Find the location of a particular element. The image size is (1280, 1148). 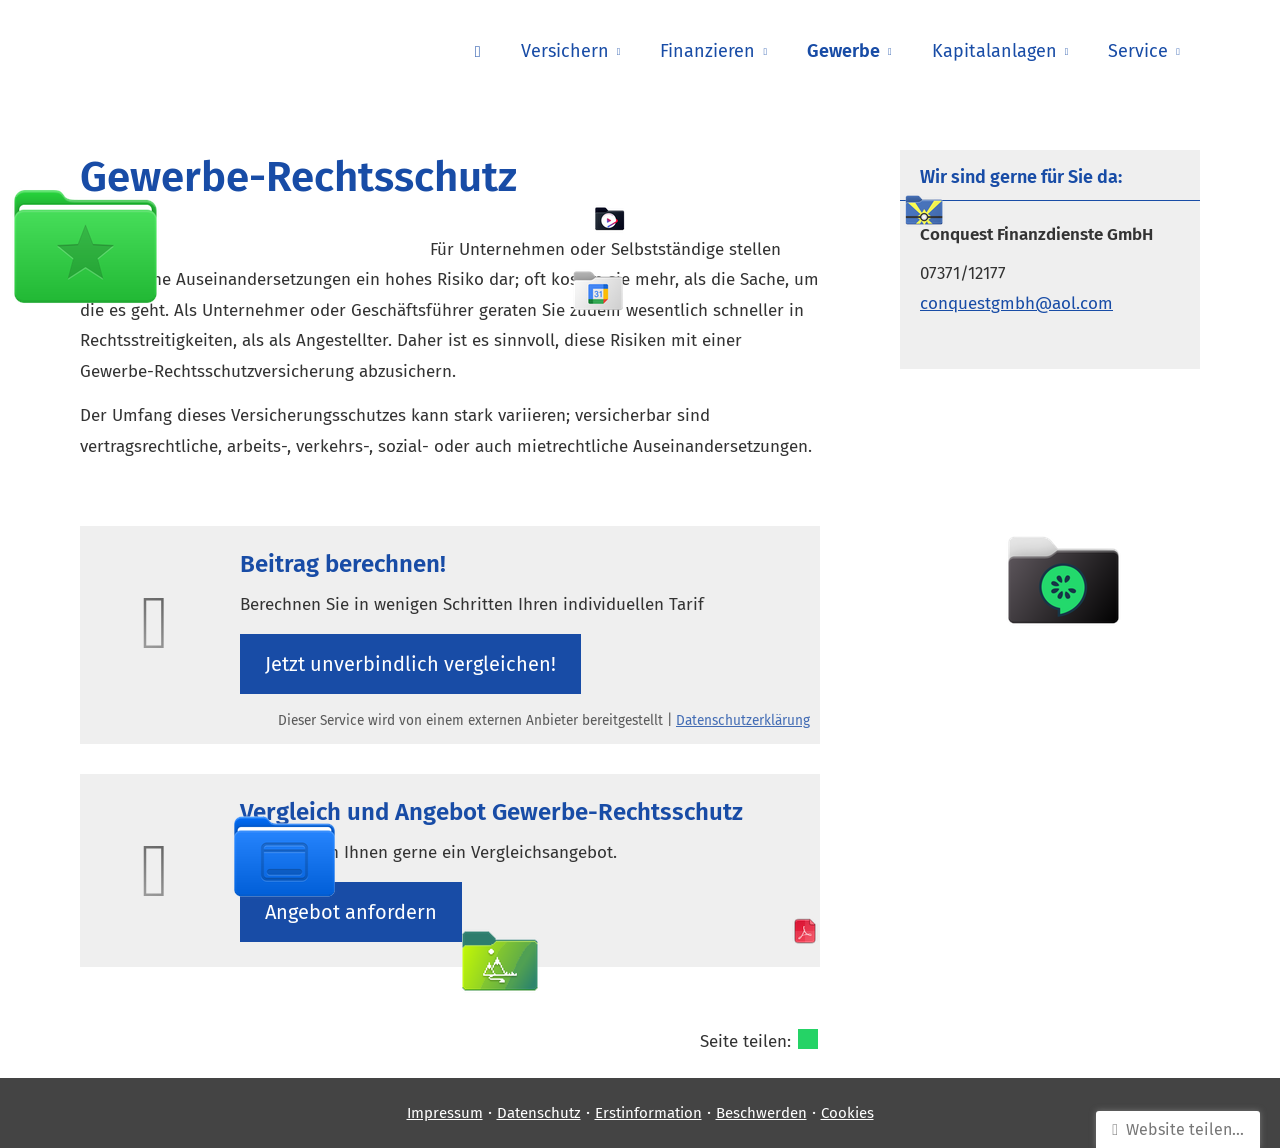

open desktop folder is located at coordinates (284, 856).